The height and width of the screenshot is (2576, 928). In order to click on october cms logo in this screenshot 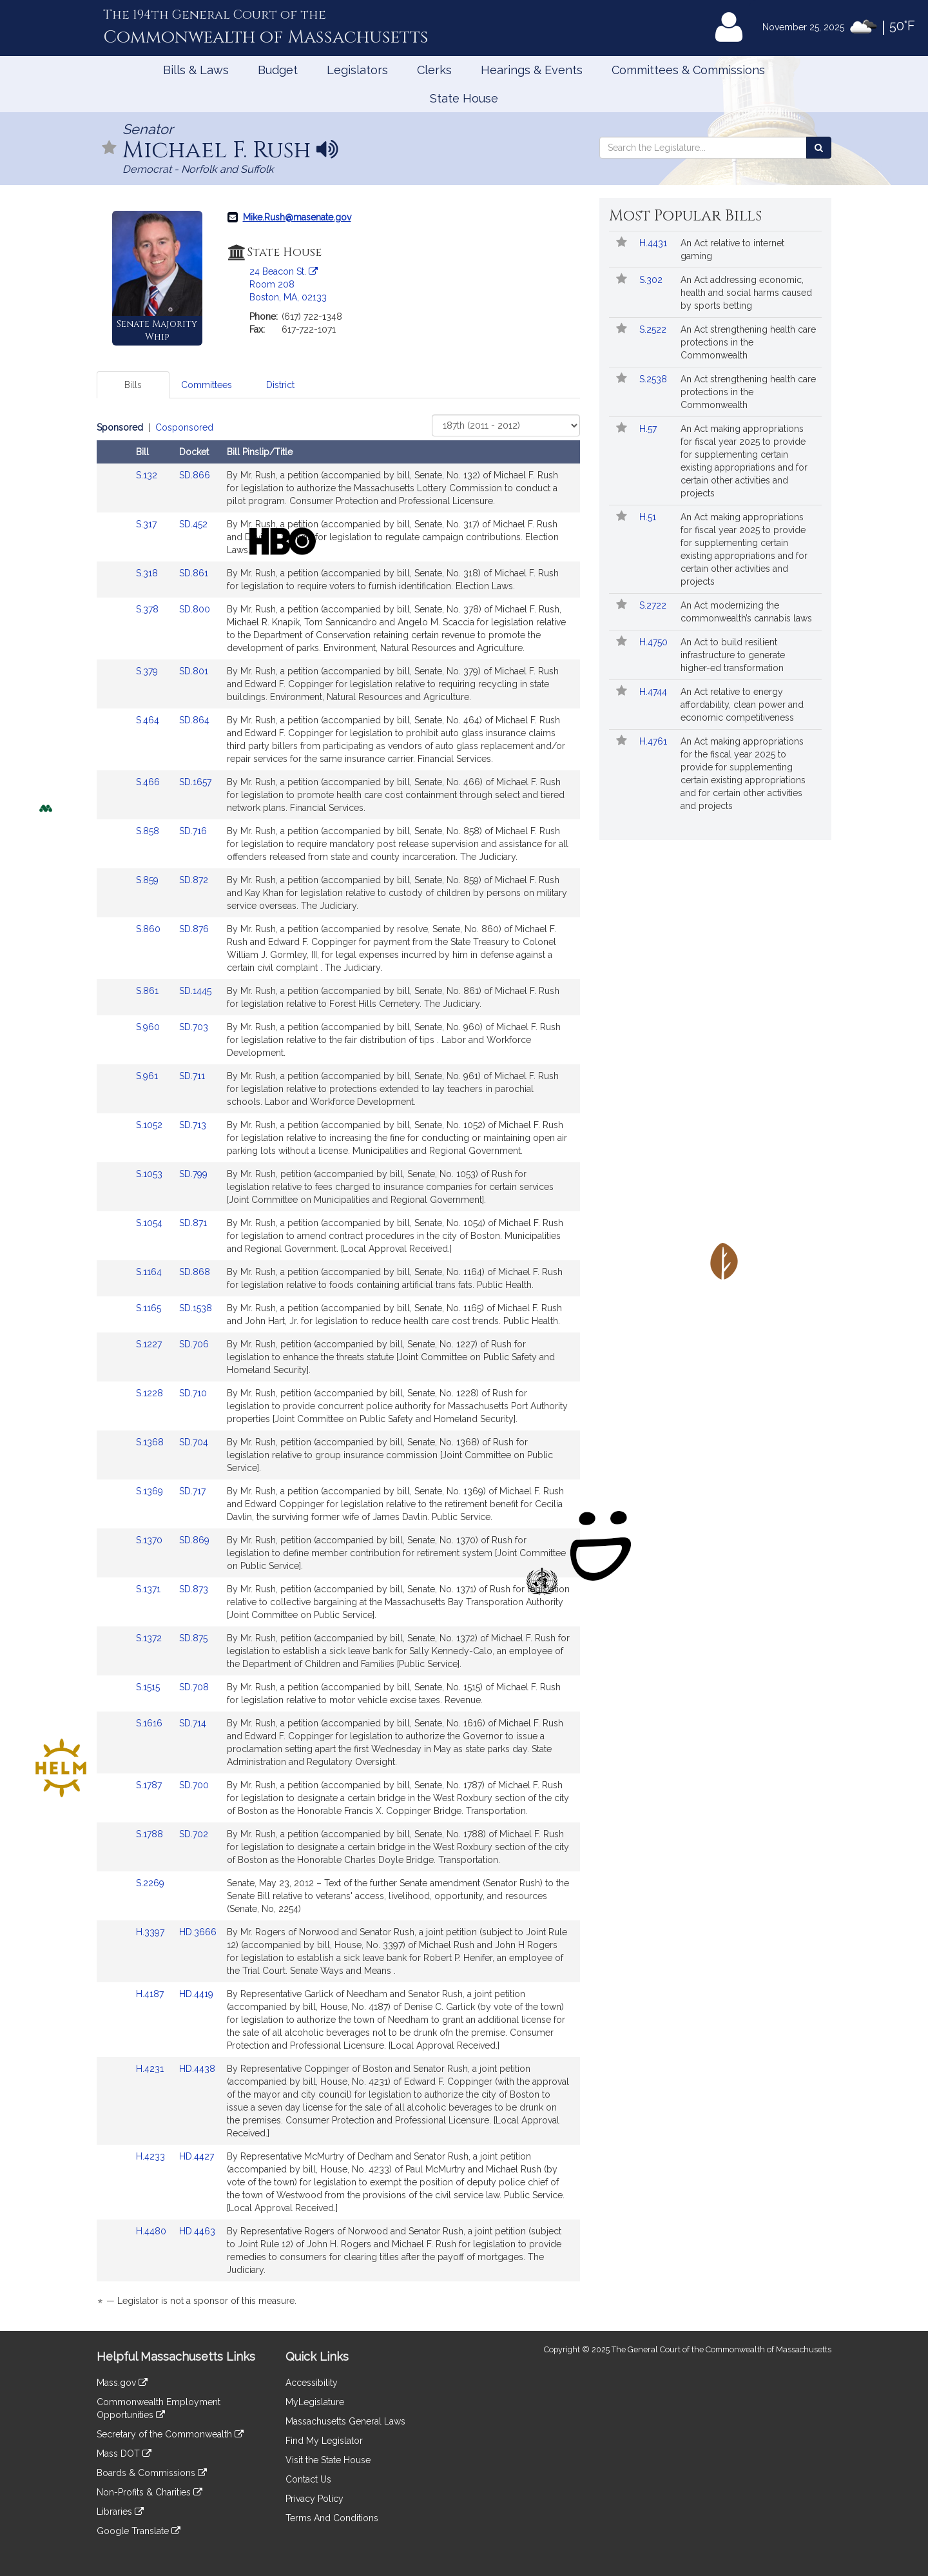, I will do `click(724, 1261)`.